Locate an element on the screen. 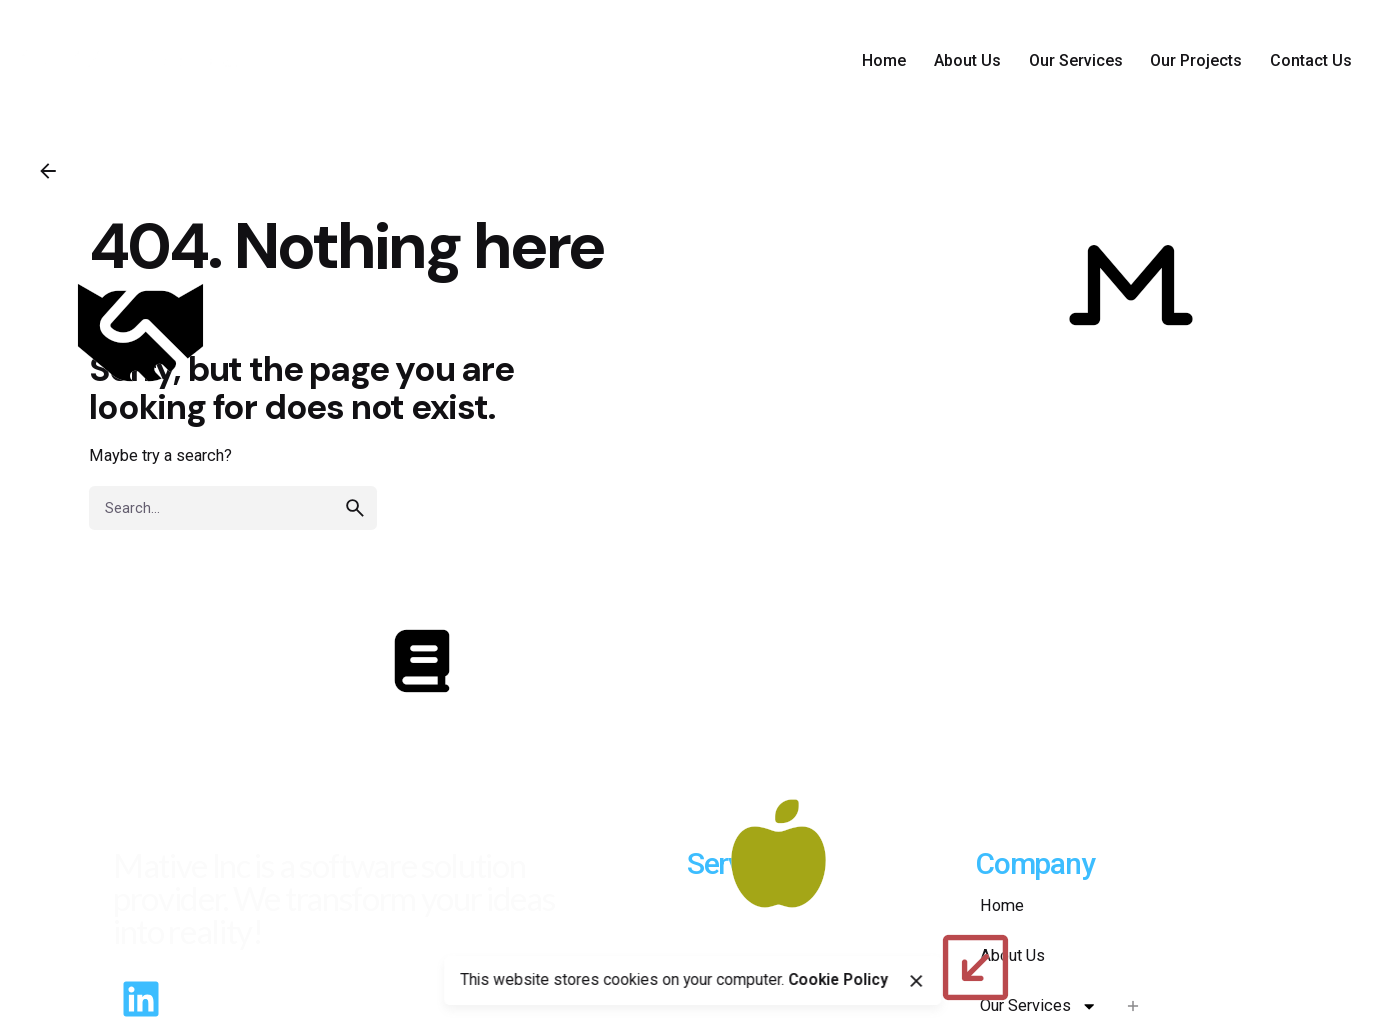 This screenshot has height=1025, width=1386. initiate a partnership or collaboration is located at coordinates (140, 332).